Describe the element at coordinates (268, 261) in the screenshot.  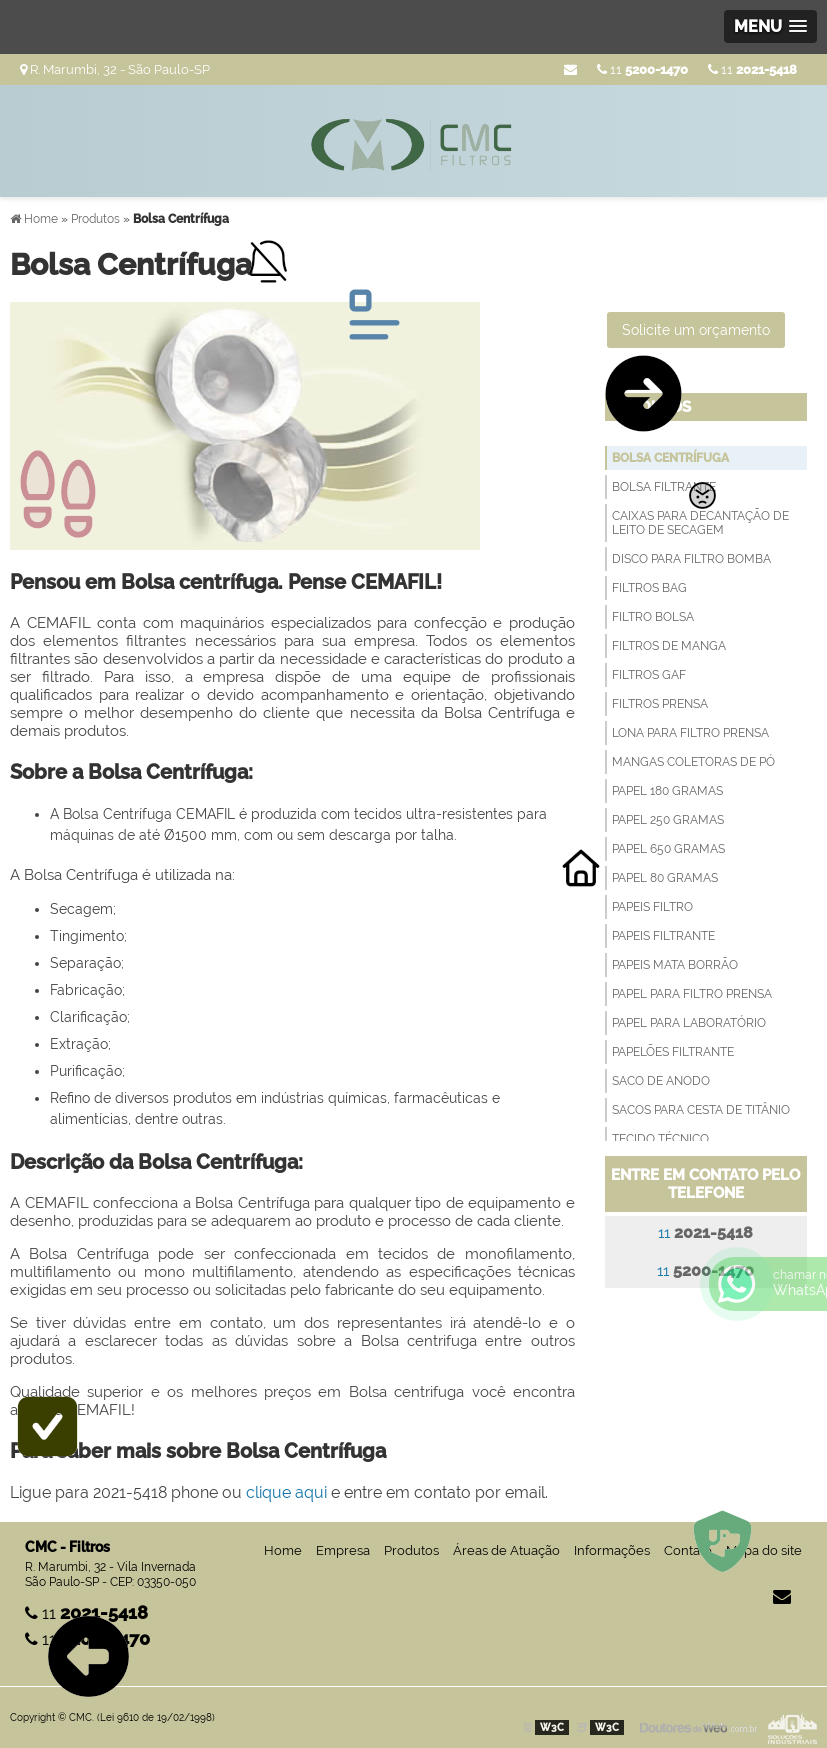
I see `mute notifications` at that location.